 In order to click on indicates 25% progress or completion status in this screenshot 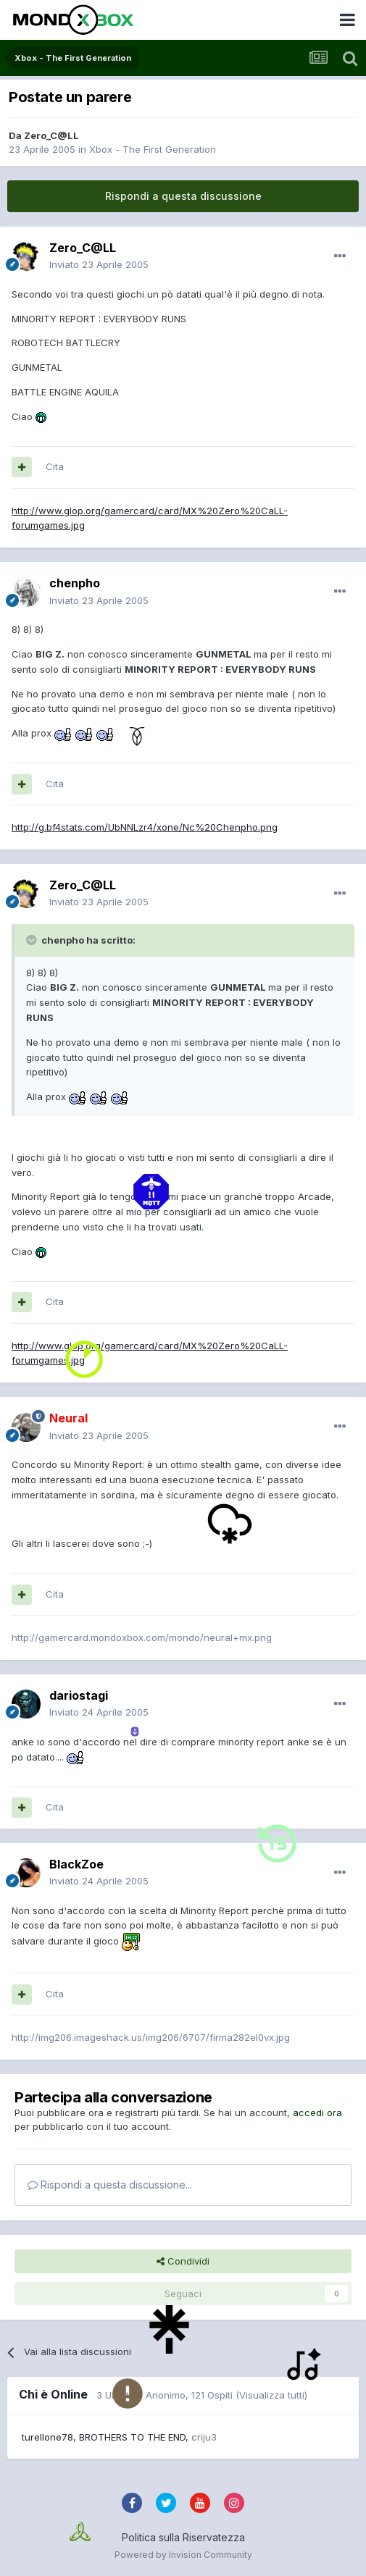, I will do `click(84, 1359)`.